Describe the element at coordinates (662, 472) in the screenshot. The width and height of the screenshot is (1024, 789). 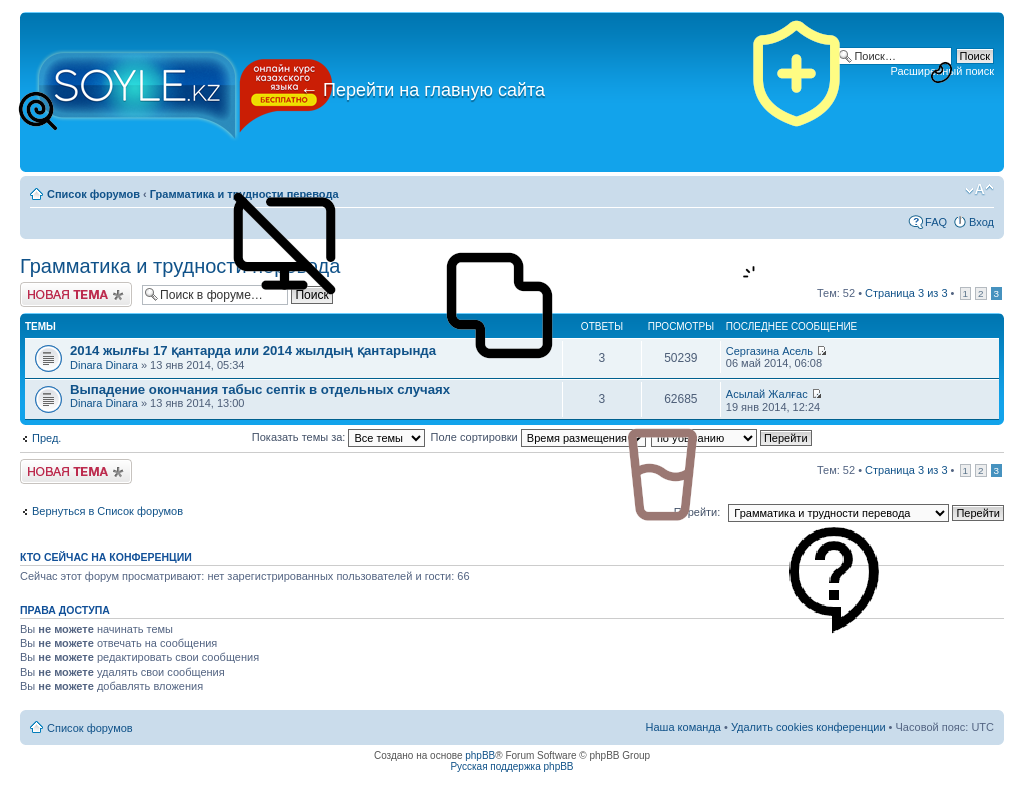
I see `track your daily water intake` at that location.